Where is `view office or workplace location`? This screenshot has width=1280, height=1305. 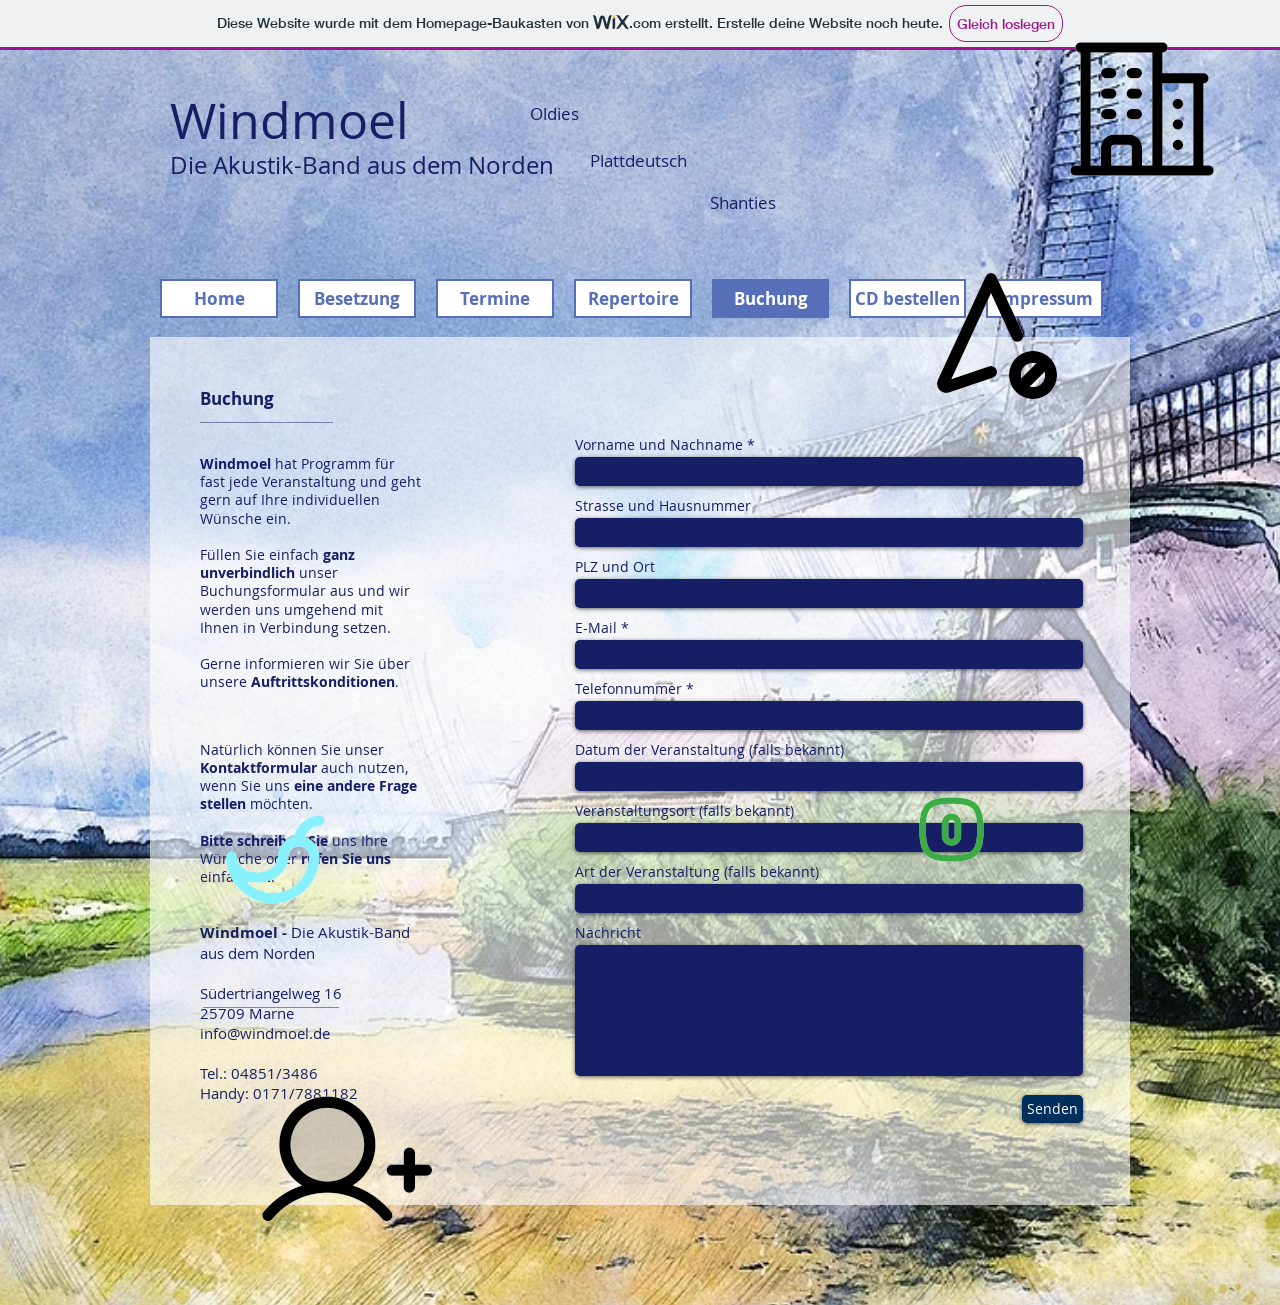 view office or workplace location is located at coordinates (1142, 109).